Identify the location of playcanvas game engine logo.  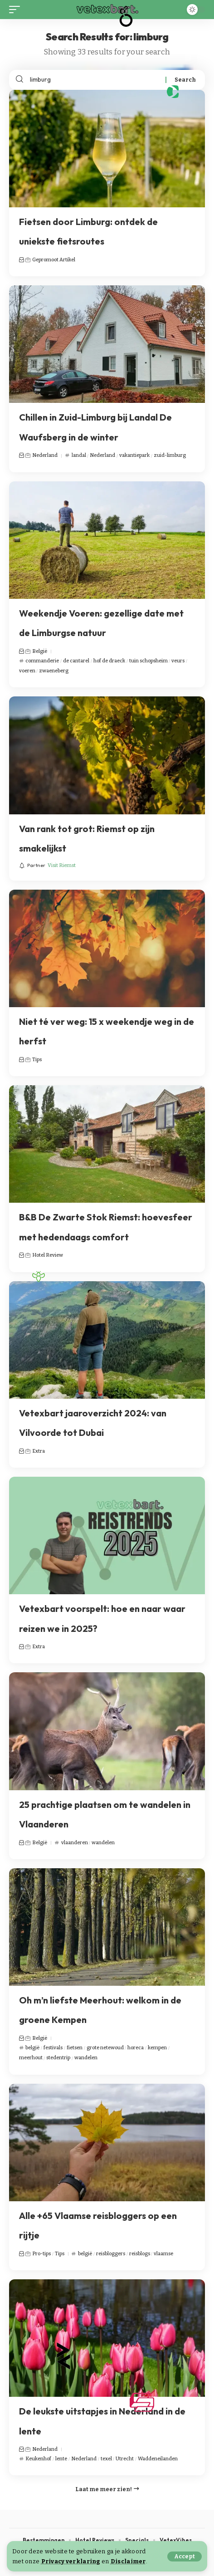
(63, 2356).